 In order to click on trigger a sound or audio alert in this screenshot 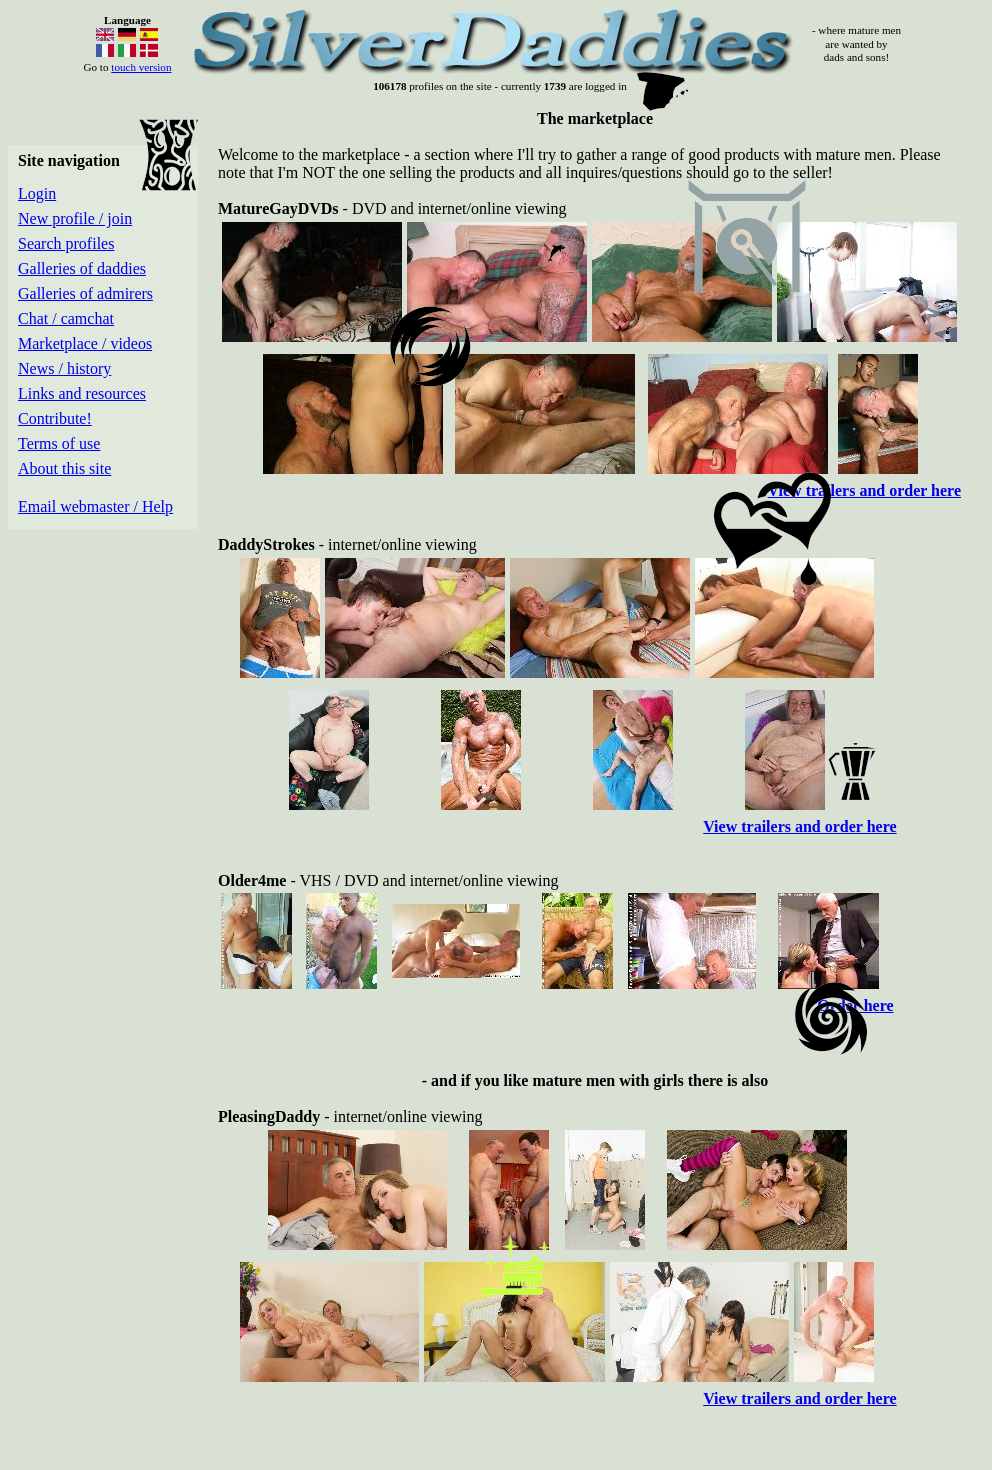, I will do `click(747, 236)`.